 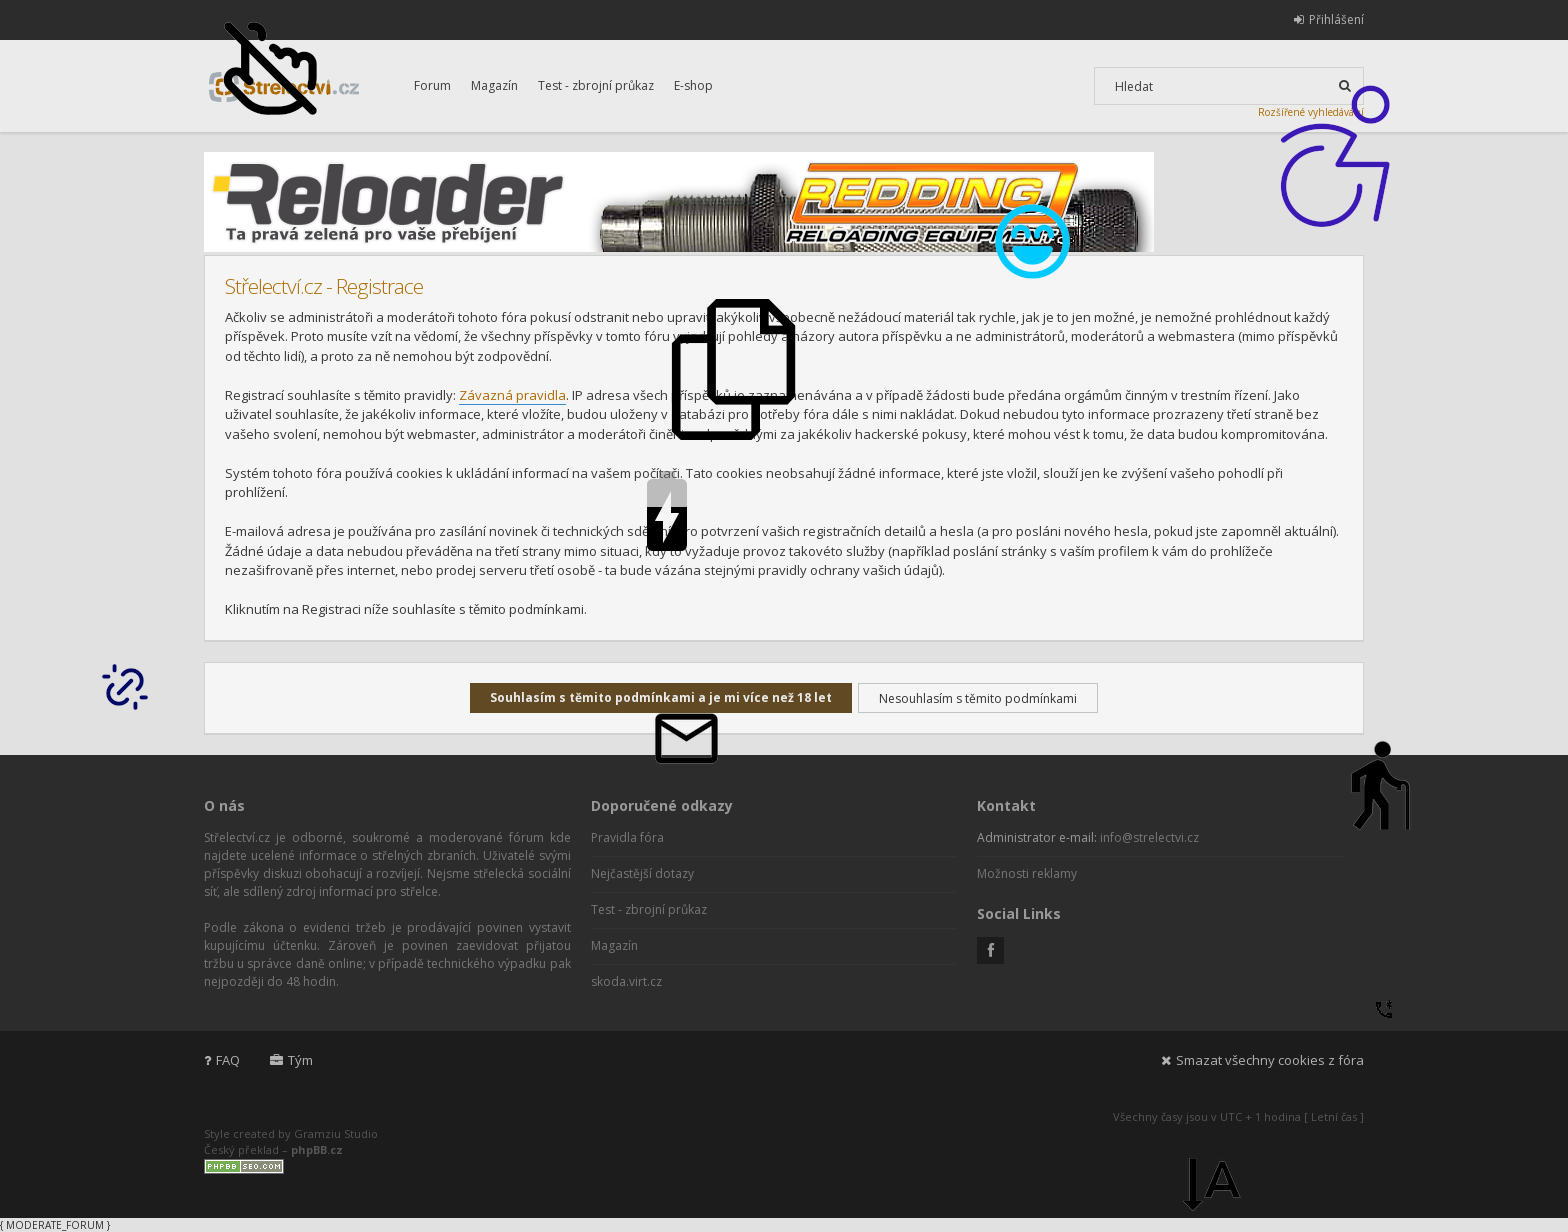 What do you see at coordinates (736, 369) in the screenshot?
I see `browse files in the explorer panel` at bounding box center [736, 369].